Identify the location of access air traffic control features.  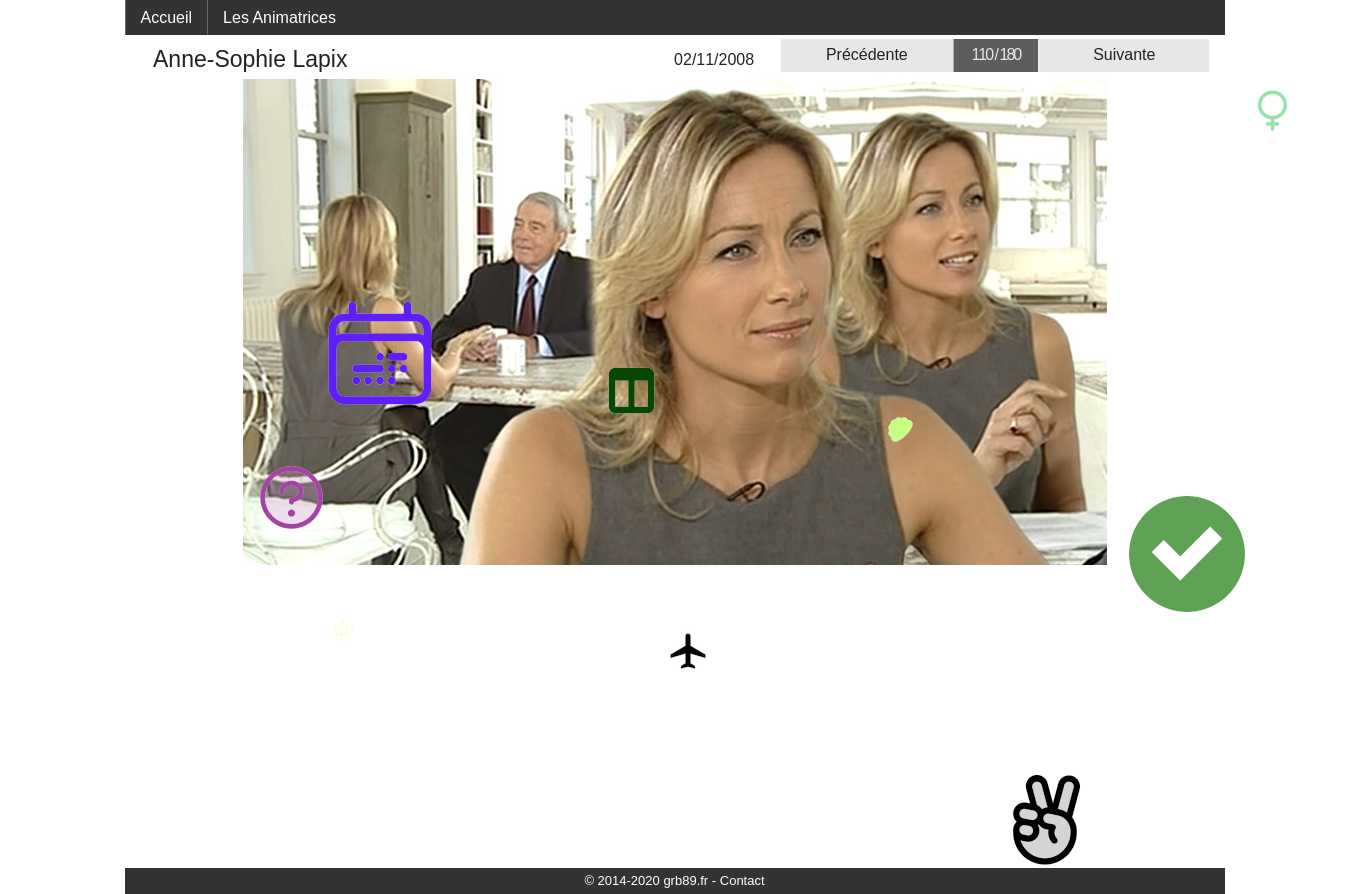
(343, 631).